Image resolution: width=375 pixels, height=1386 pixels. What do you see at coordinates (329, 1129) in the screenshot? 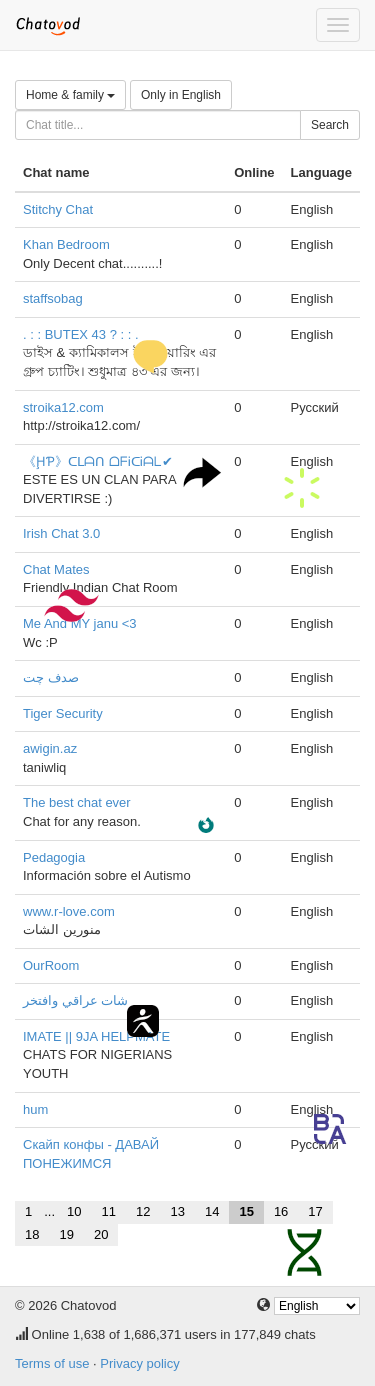
I see `switch between languages or translation mode` at bounding box center [329, 1129].